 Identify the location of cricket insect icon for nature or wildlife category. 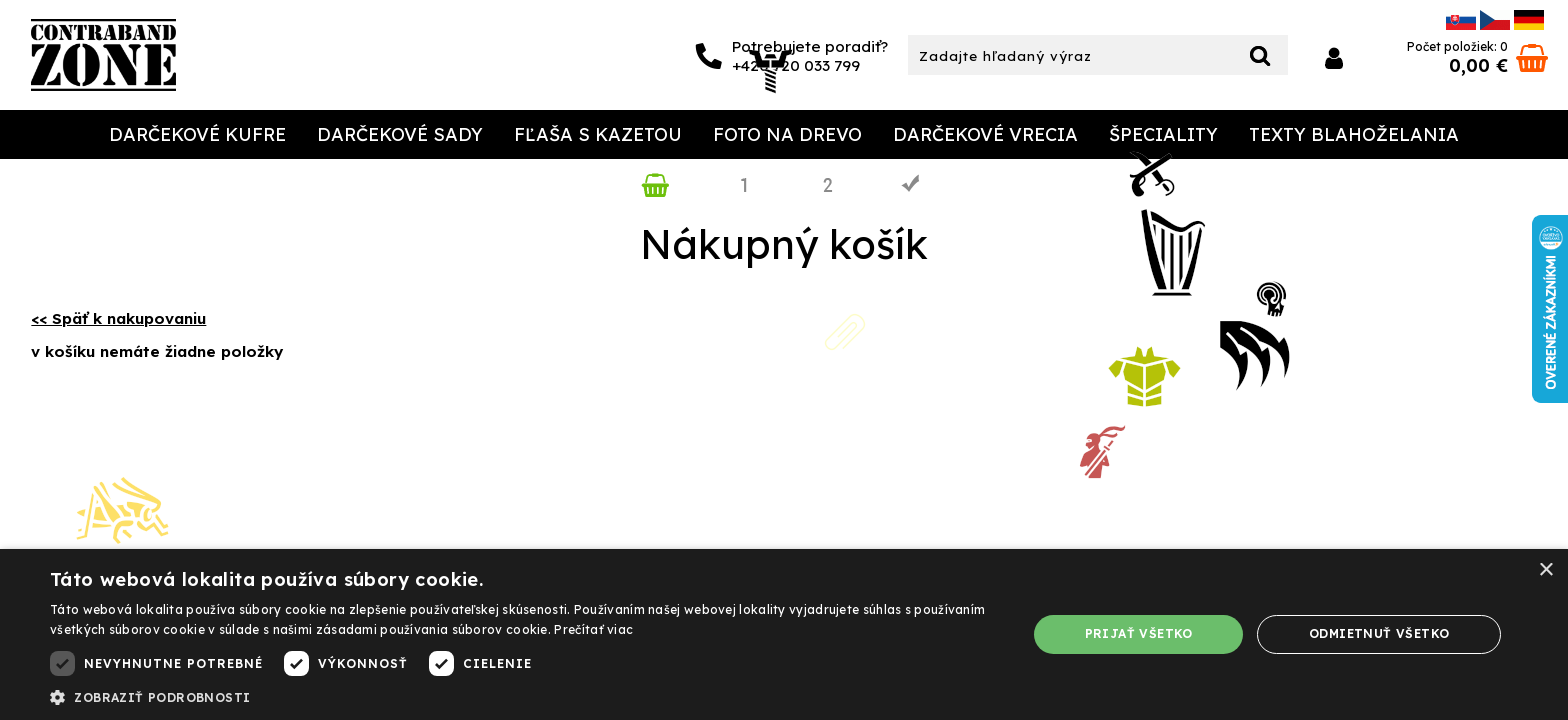
(122, 510).